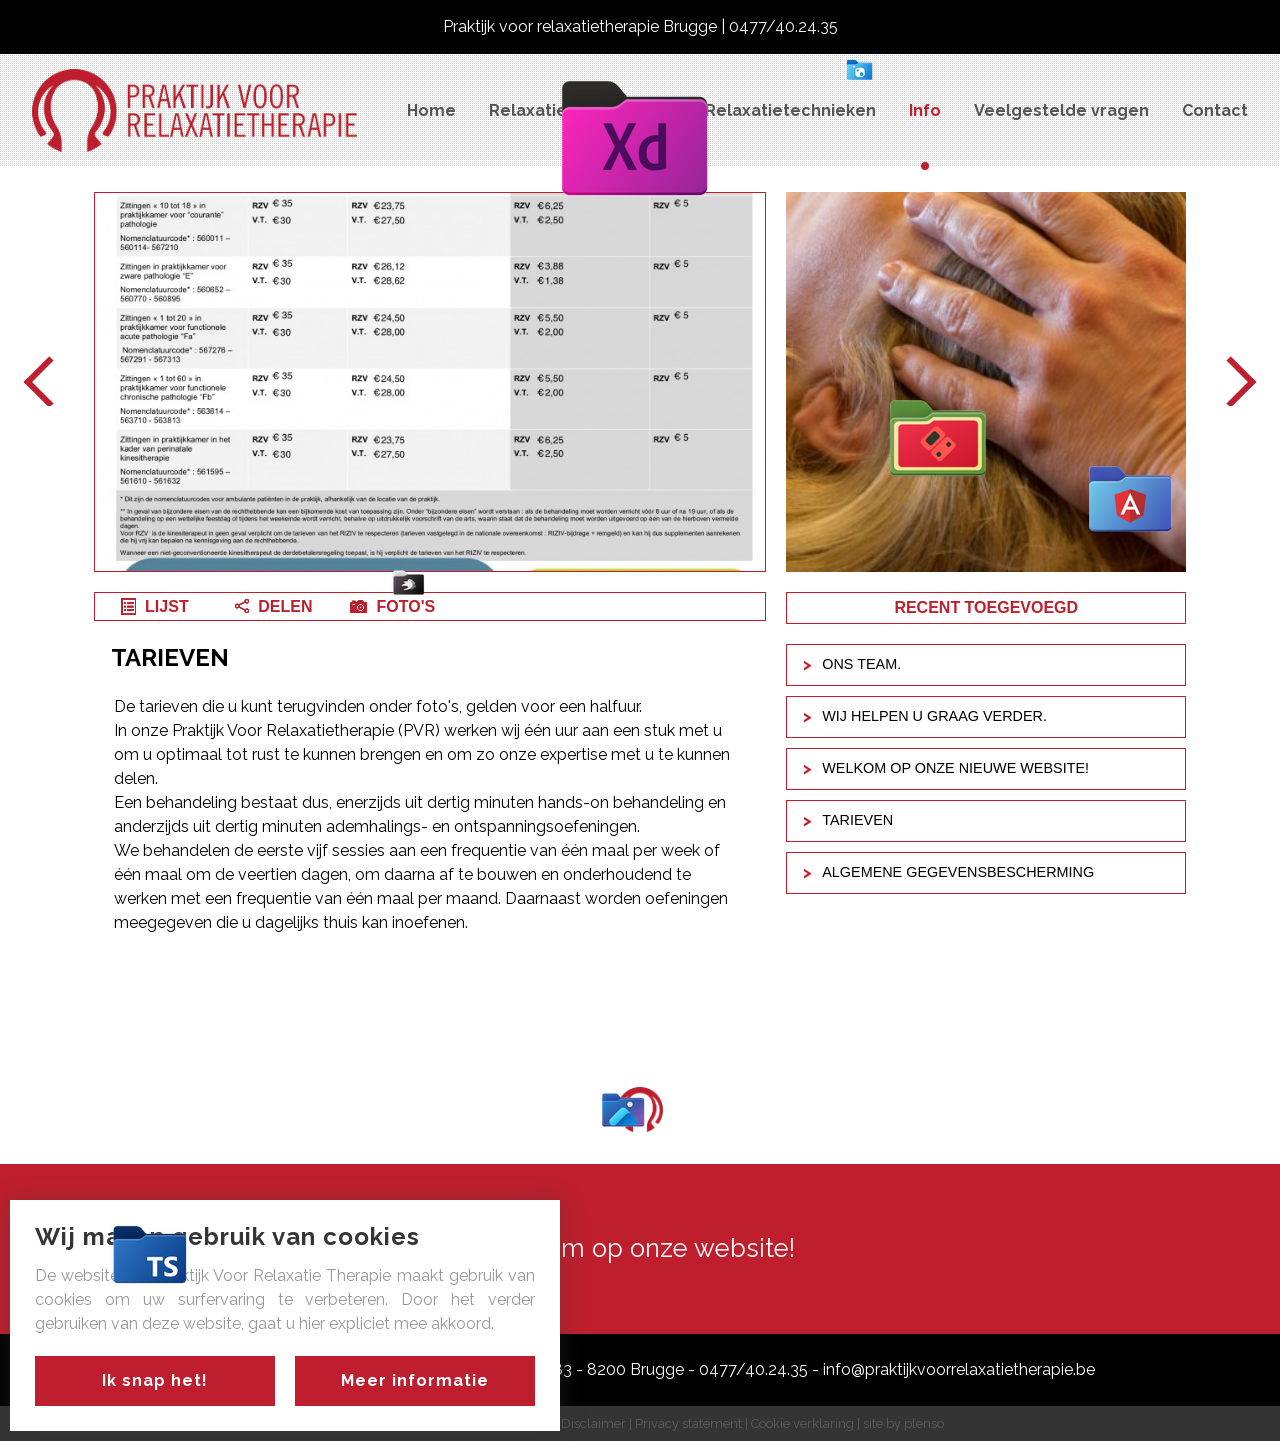 This screenshot has height=1441, width=1280. I want to click on folder containing NuGet packages, so click(859, 70).